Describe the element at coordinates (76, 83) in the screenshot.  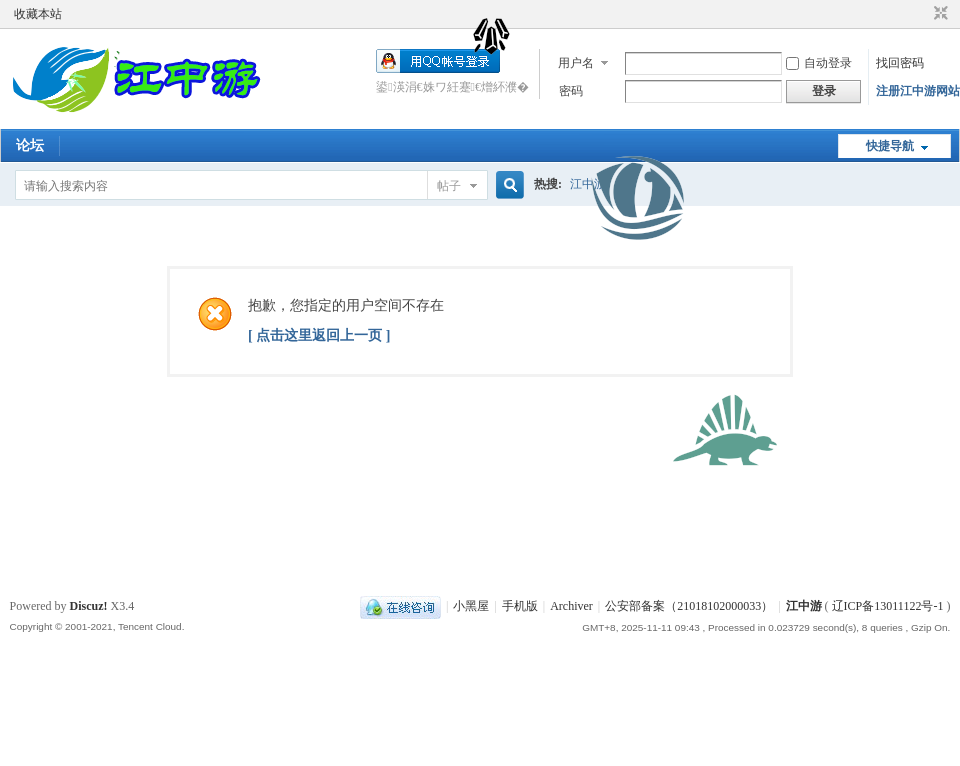
I see `assassin or rogue character class icon` at that location.